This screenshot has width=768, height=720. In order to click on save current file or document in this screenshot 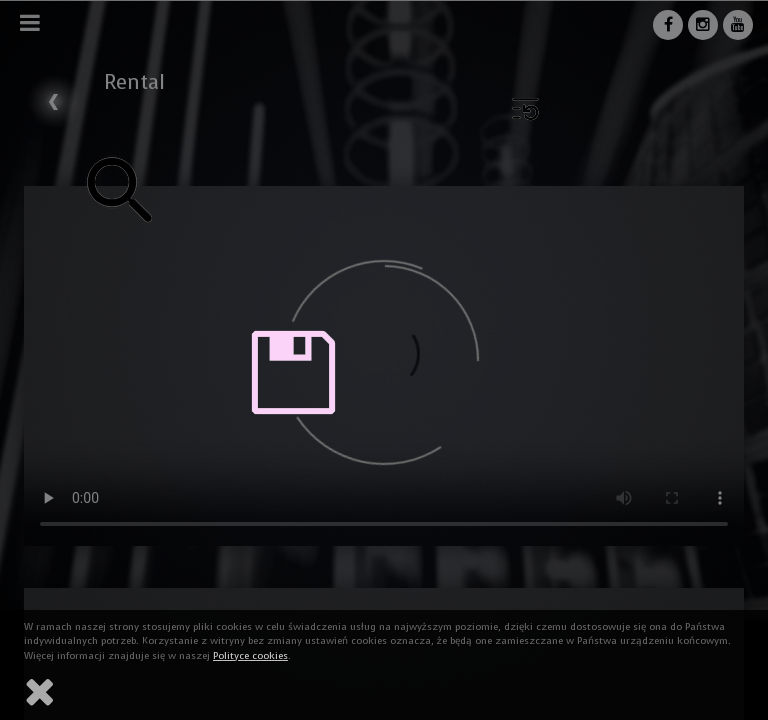, I will do `click(293, 372)`.